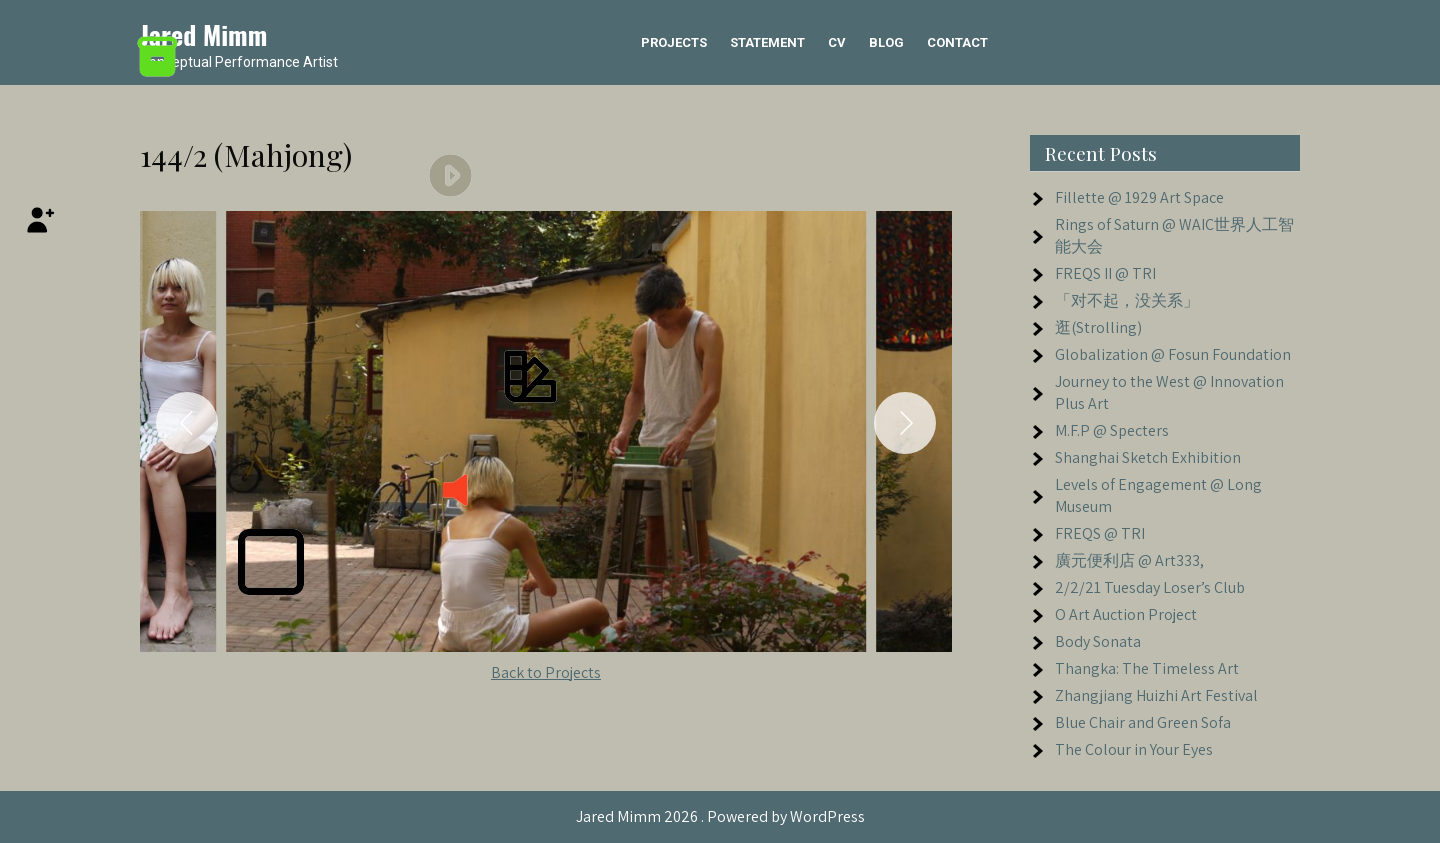  Describe the element at coordinates (157, 56) in the screenshot. I see `archive selected items` at that location.